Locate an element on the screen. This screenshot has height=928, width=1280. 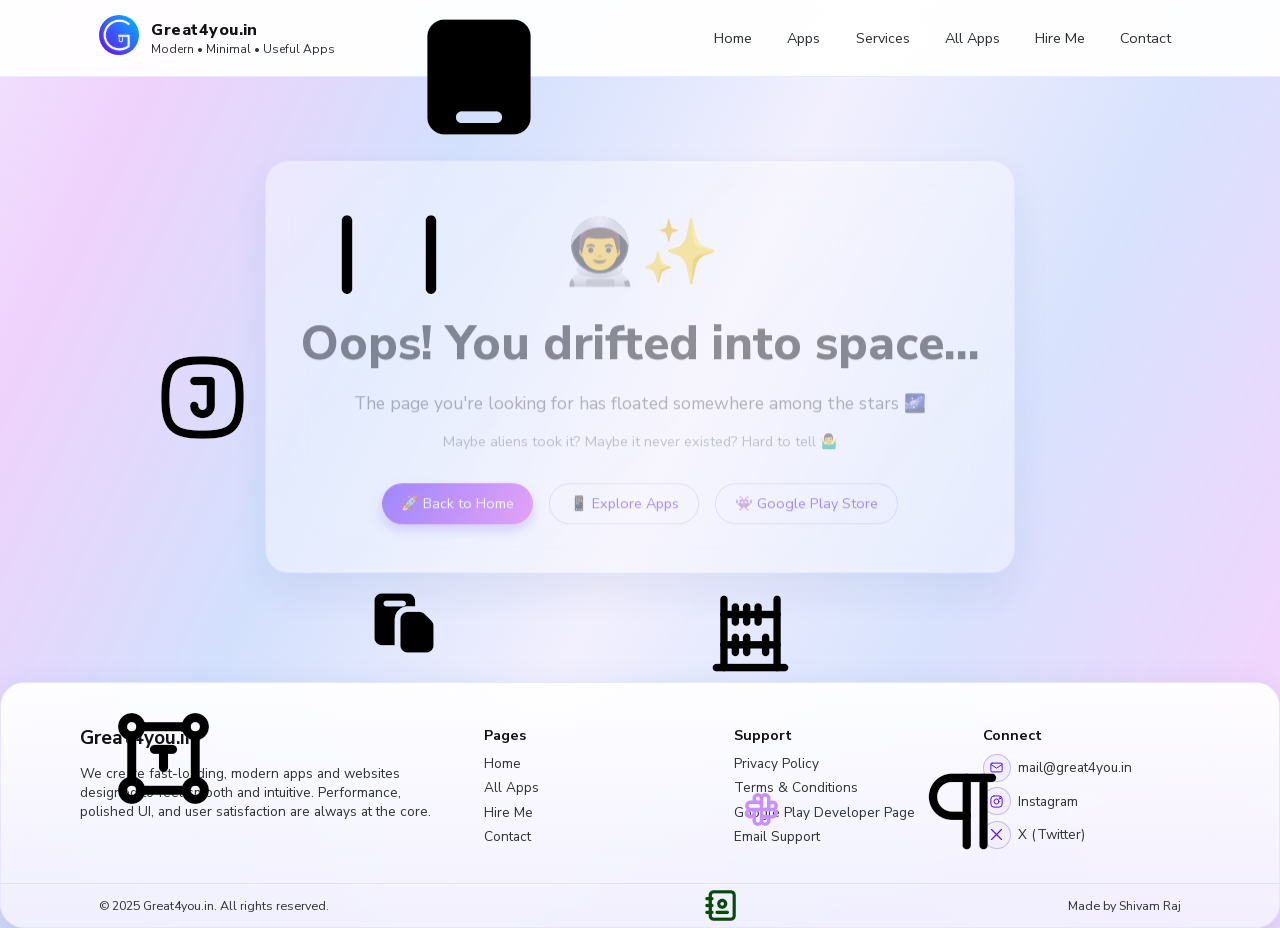
view on tablet device is located at coordinates (479, 77).